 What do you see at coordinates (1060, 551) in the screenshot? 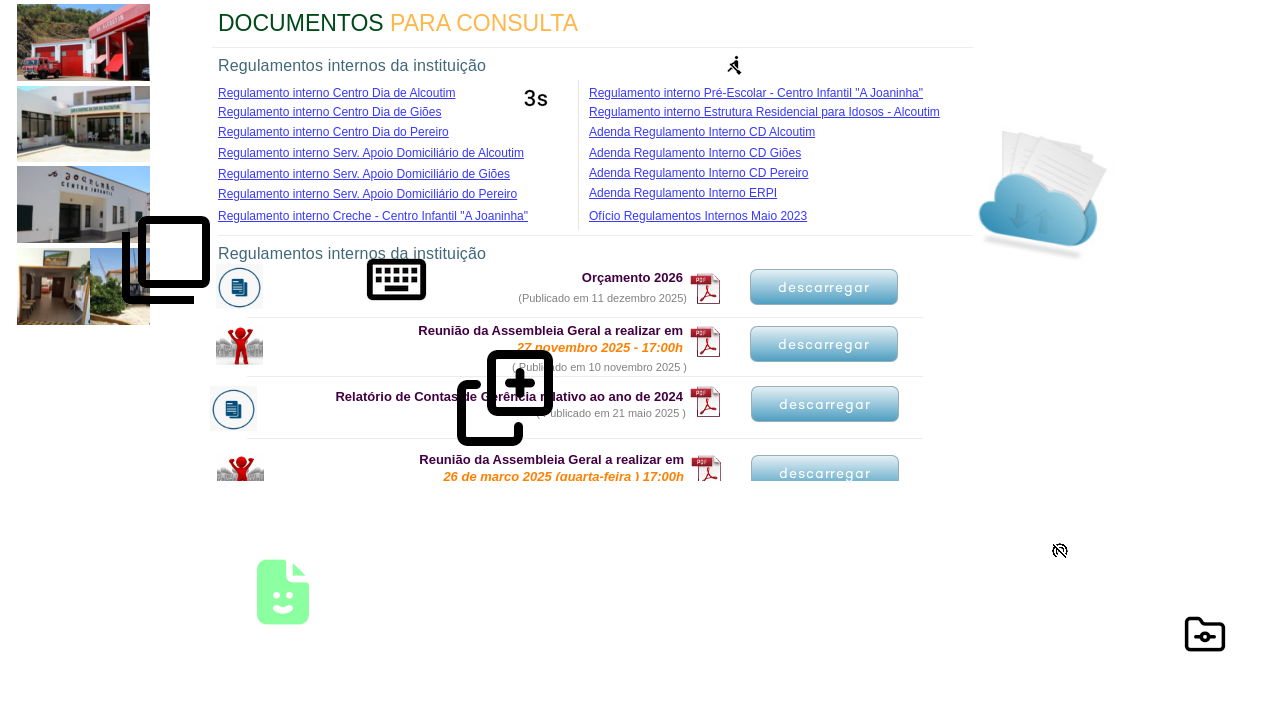
I see `portable hotspot is disabled` at bounding box center [1060, 551].